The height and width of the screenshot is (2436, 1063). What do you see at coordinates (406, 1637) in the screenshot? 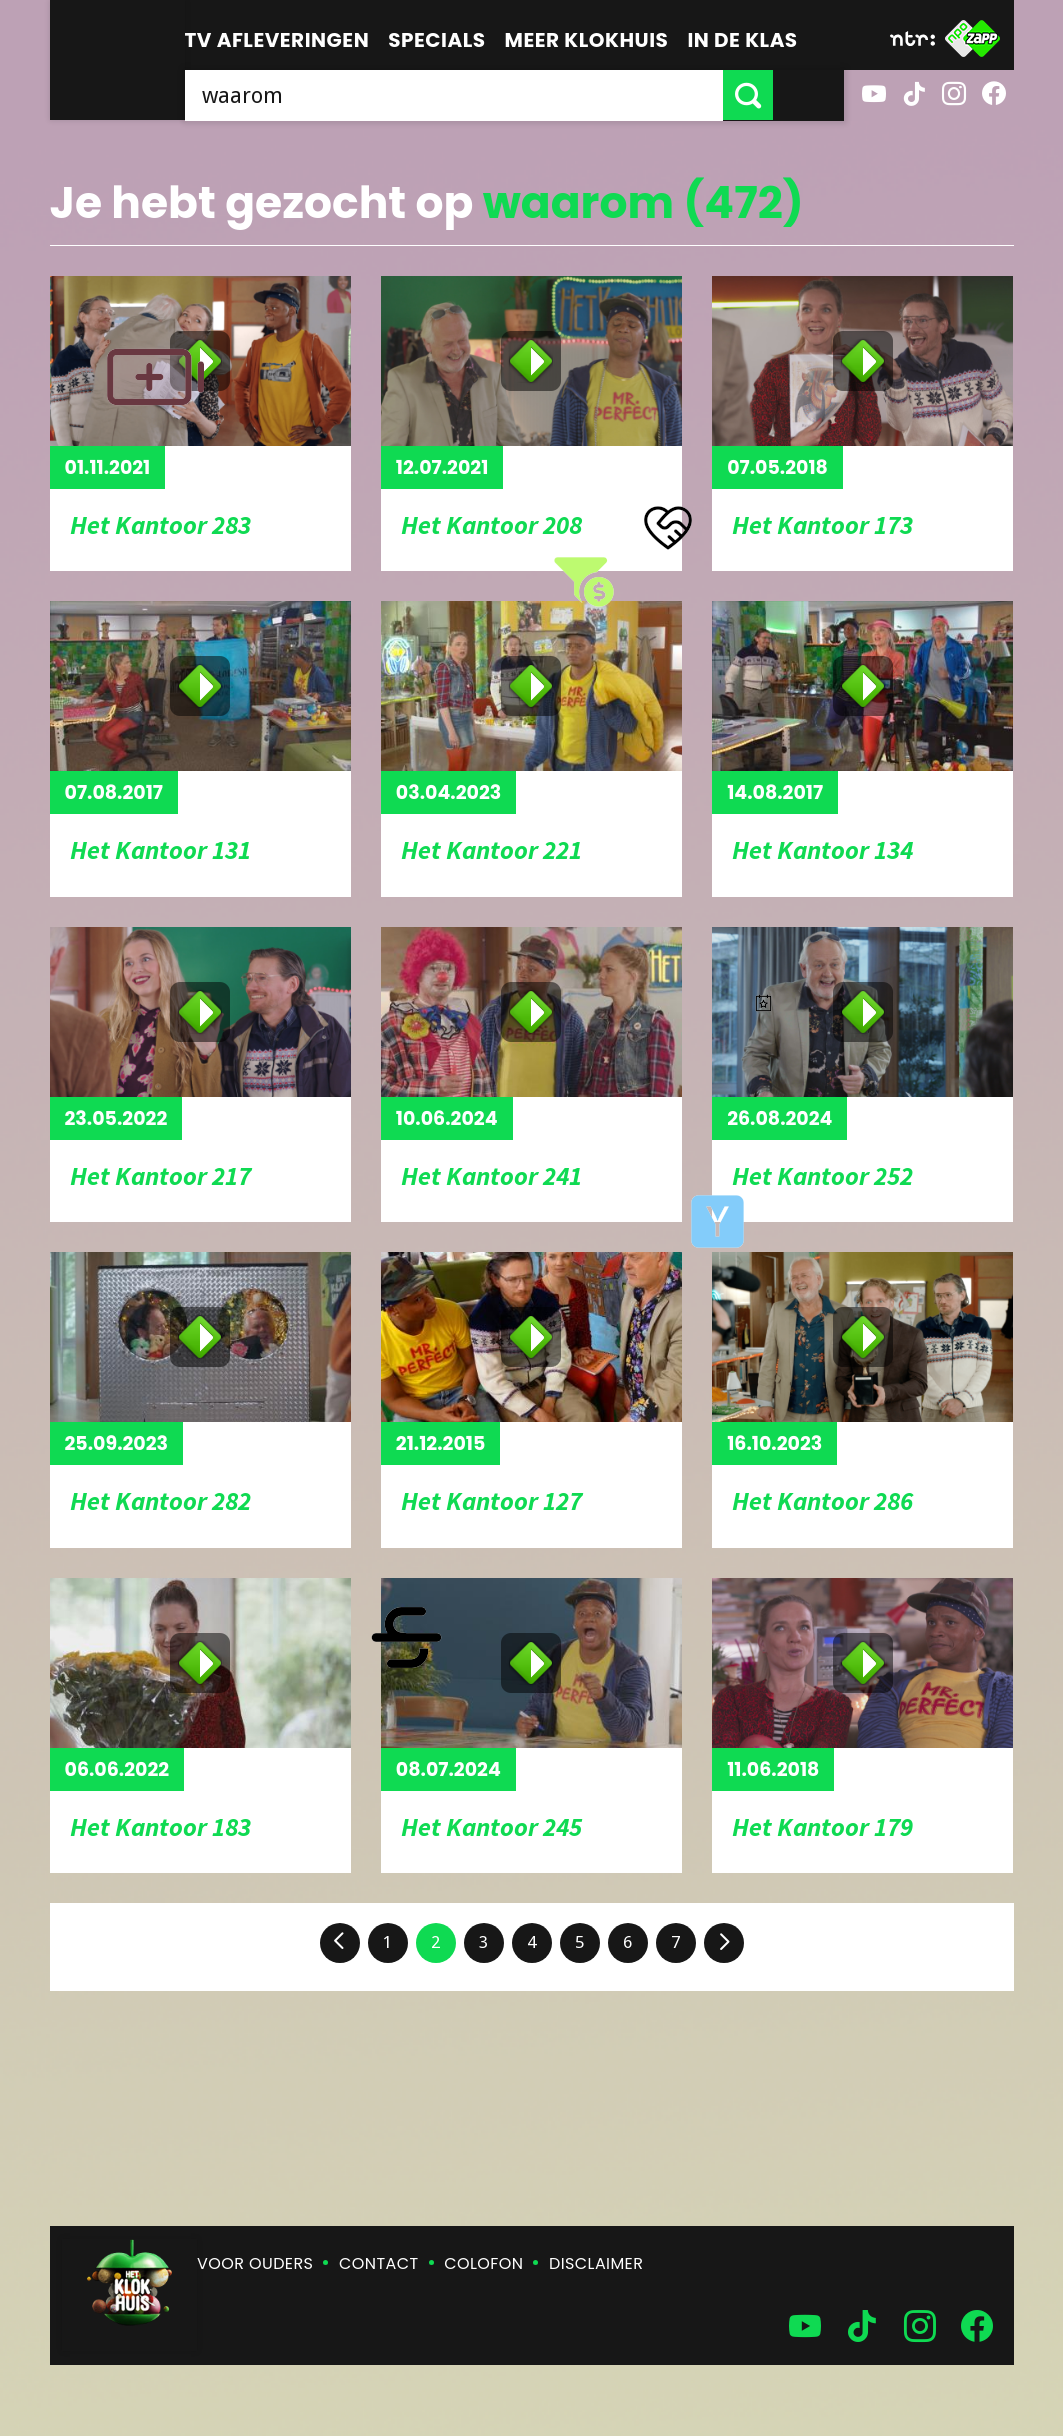
I see `apply strikethrough formatting to selected text` at bounding box center [406, 1637].